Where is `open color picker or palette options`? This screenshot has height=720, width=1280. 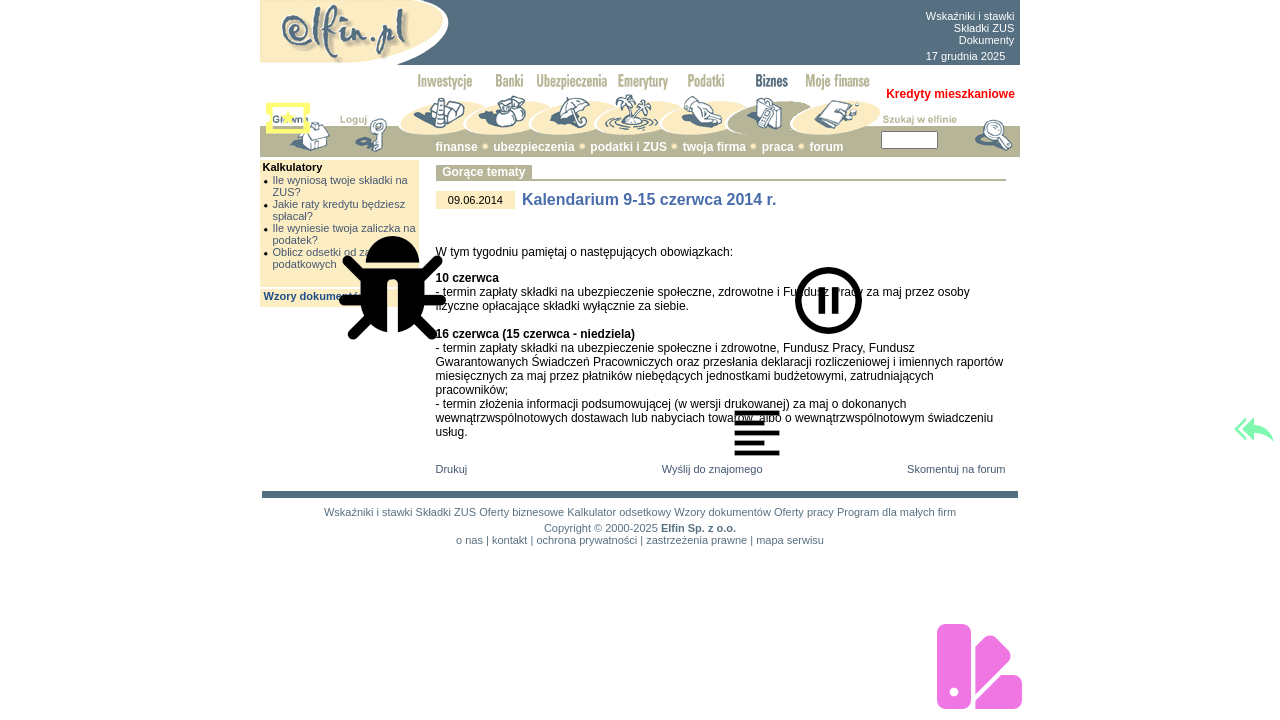
open color picker or palette options is located at coordinates (979, 666).